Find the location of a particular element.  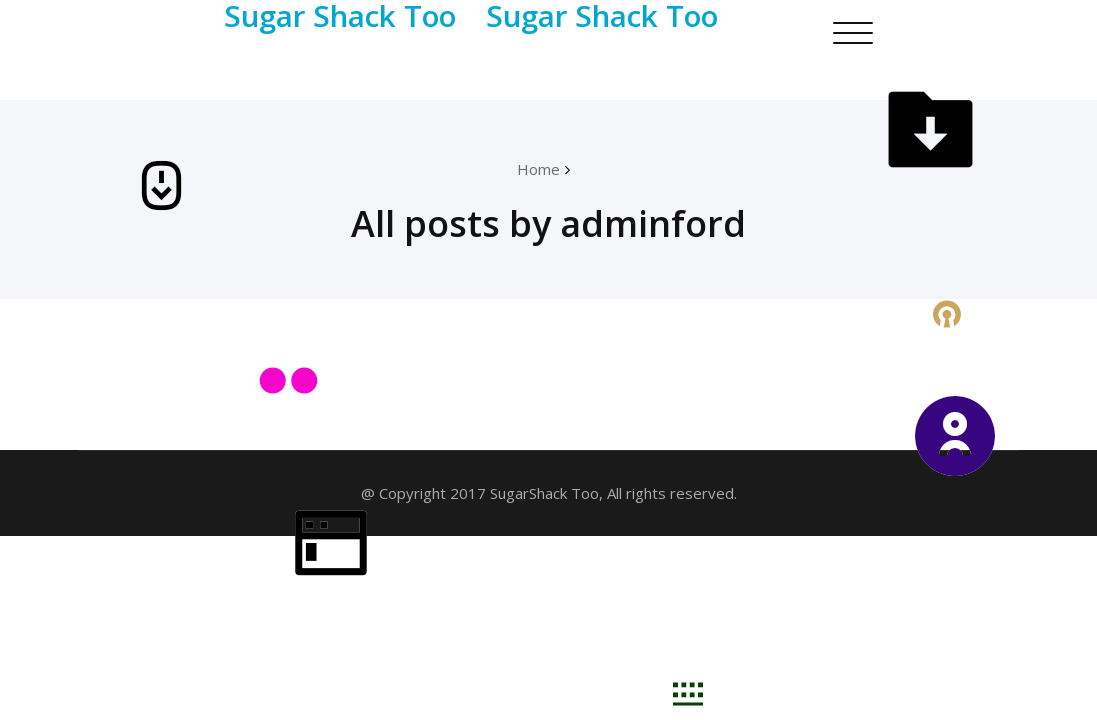

access your account or profile is located at coordinates (955, 436).